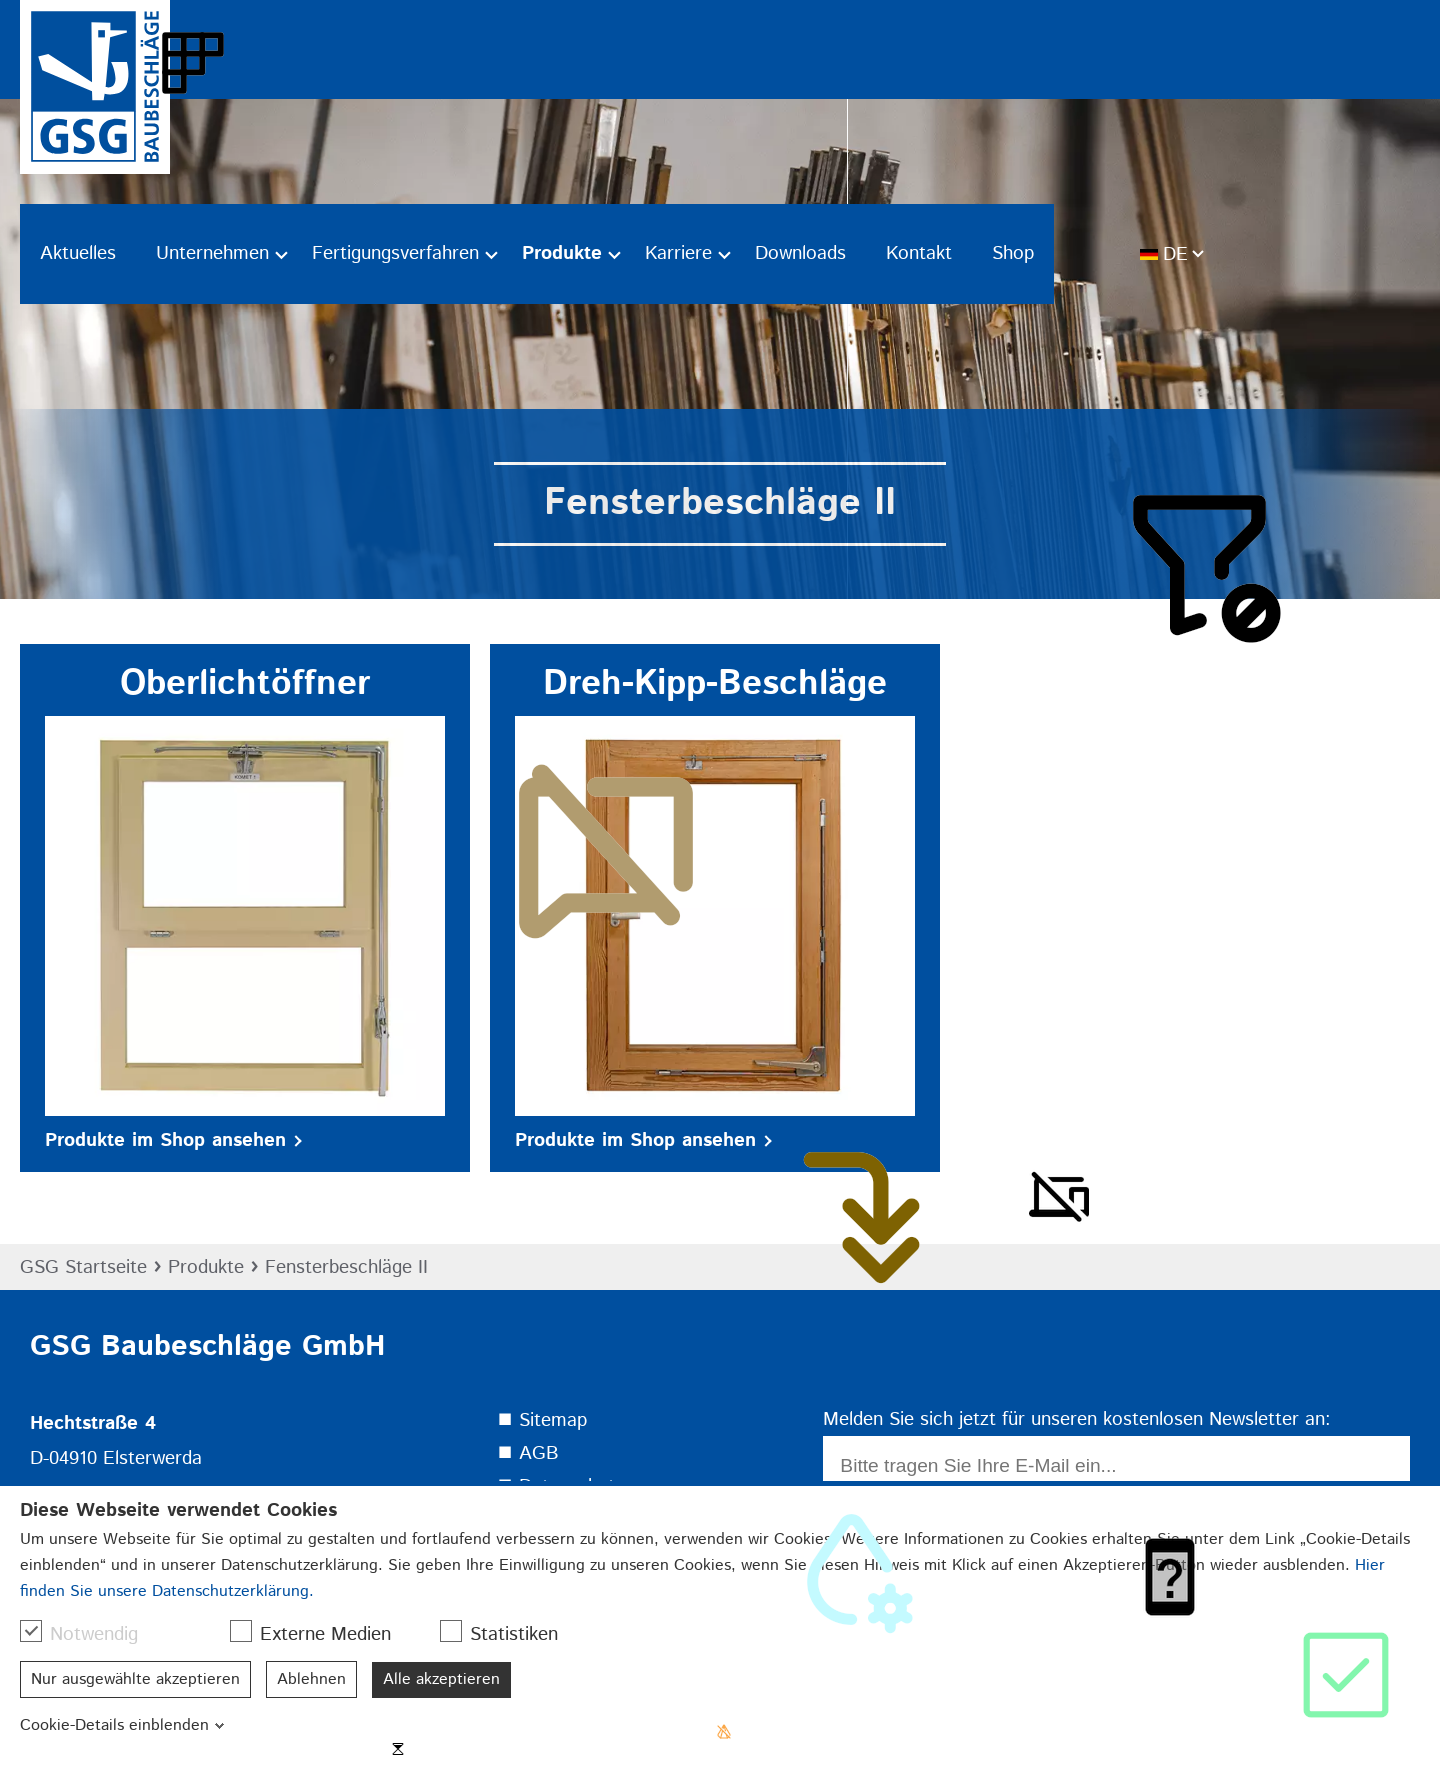 This screenshot has height=1769, width=1440. Describe the element at coordinates (1059, 1197) in the screenshot. I see `device link disconnected or unavailable` at that location.